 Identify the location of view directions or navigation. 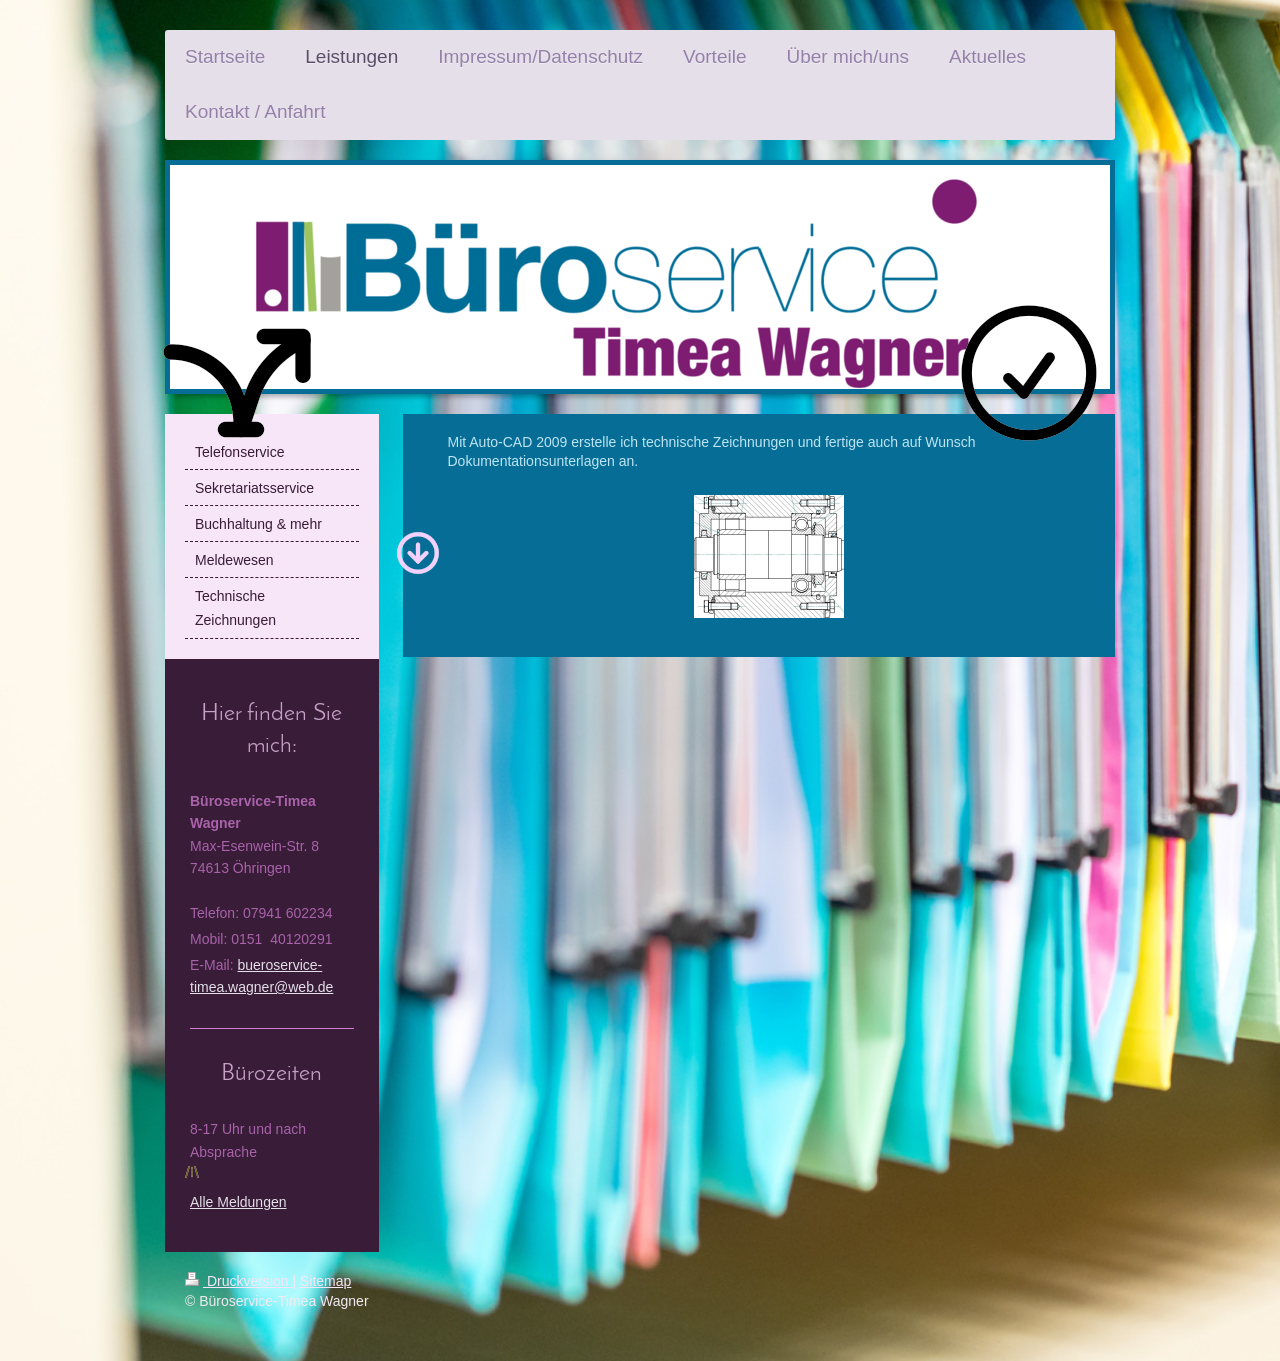
(192, 1172).